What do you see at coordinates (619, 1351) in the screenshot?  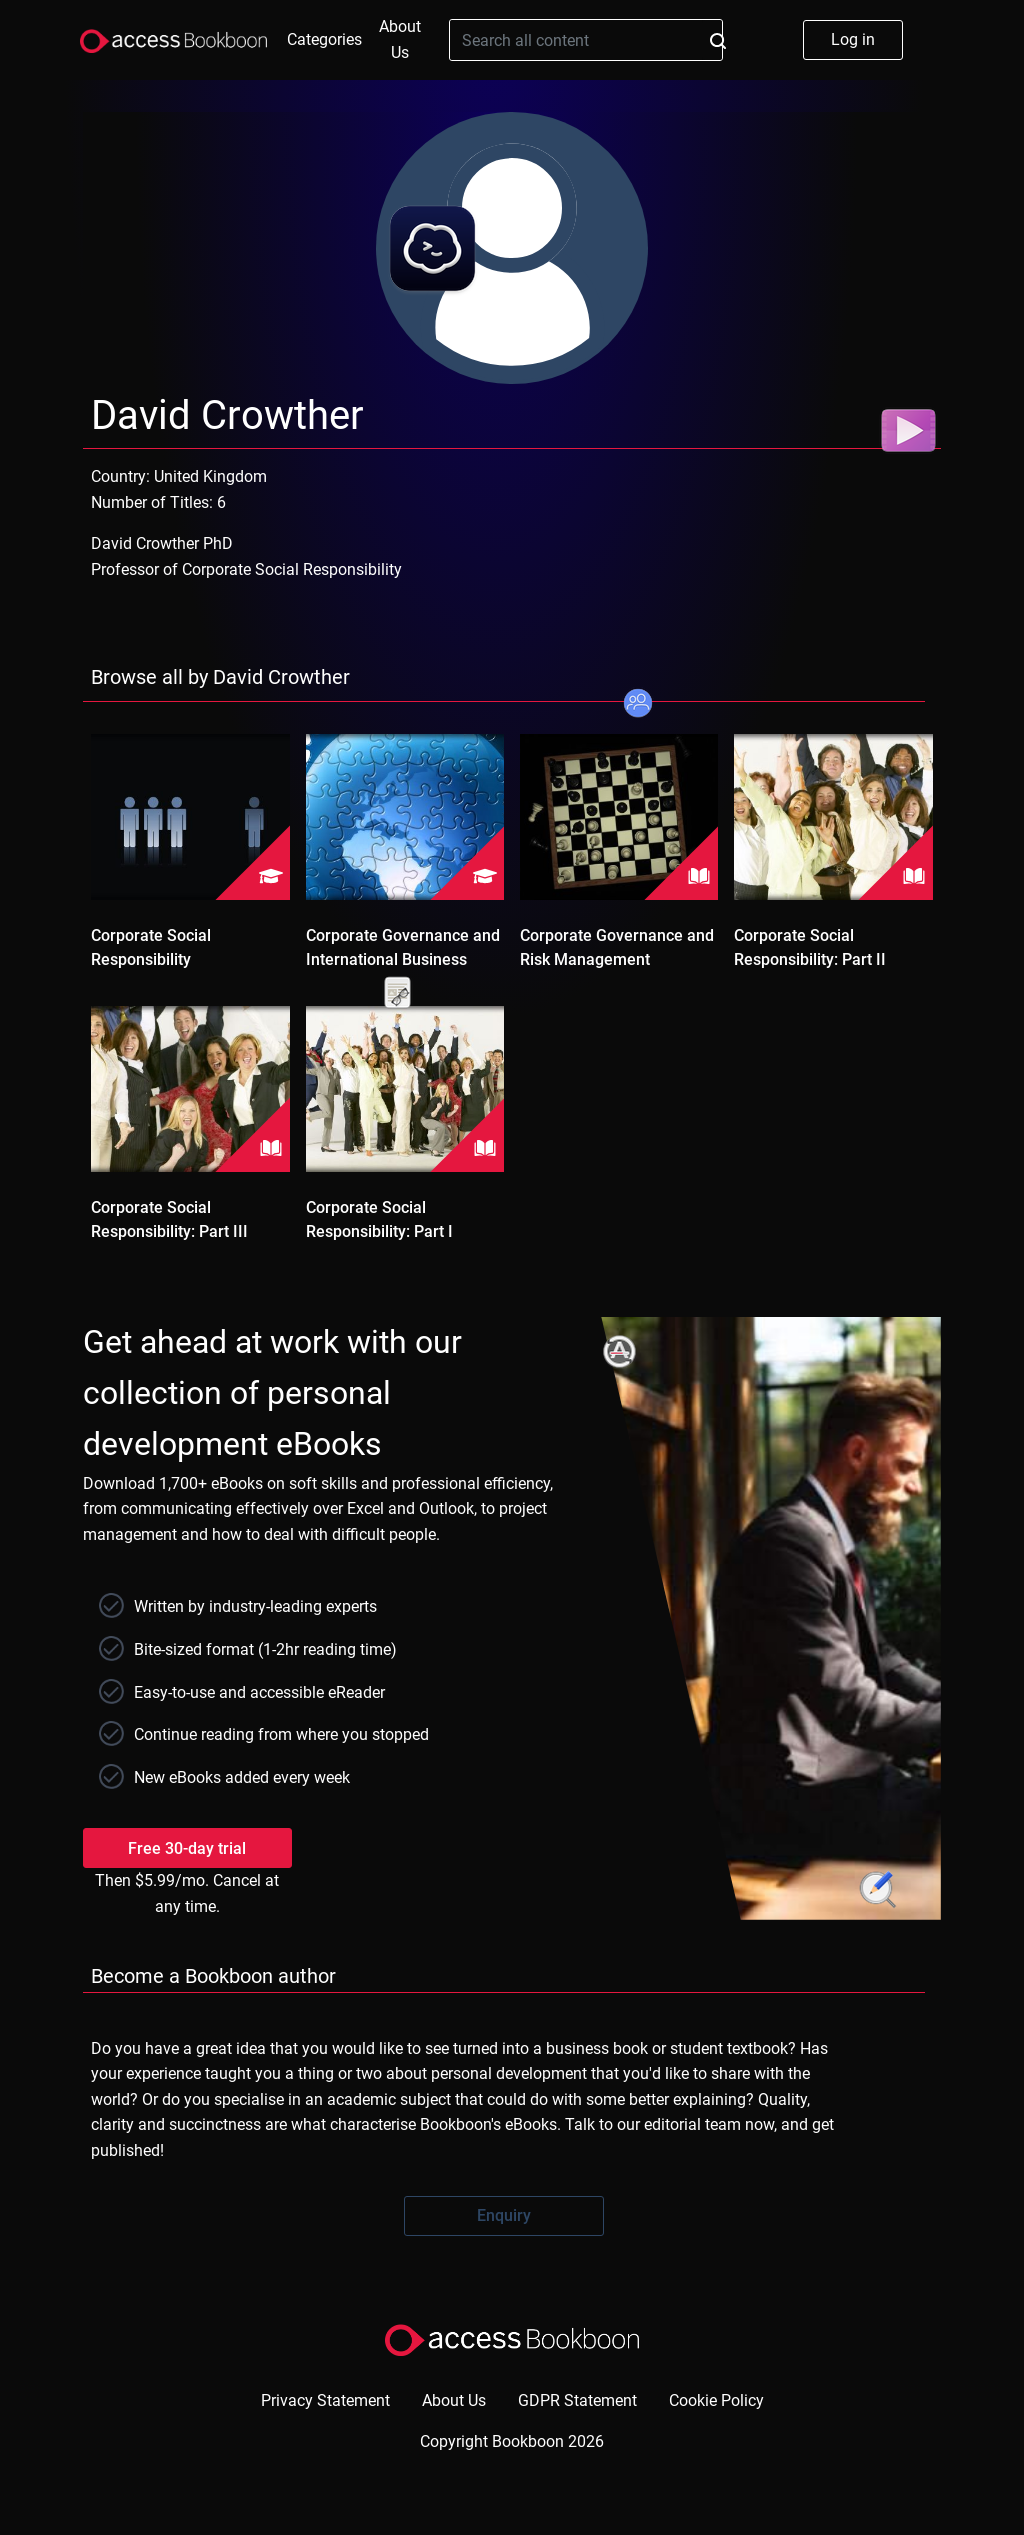 I see `open the software update manager` at bounding box center [619, 1351].